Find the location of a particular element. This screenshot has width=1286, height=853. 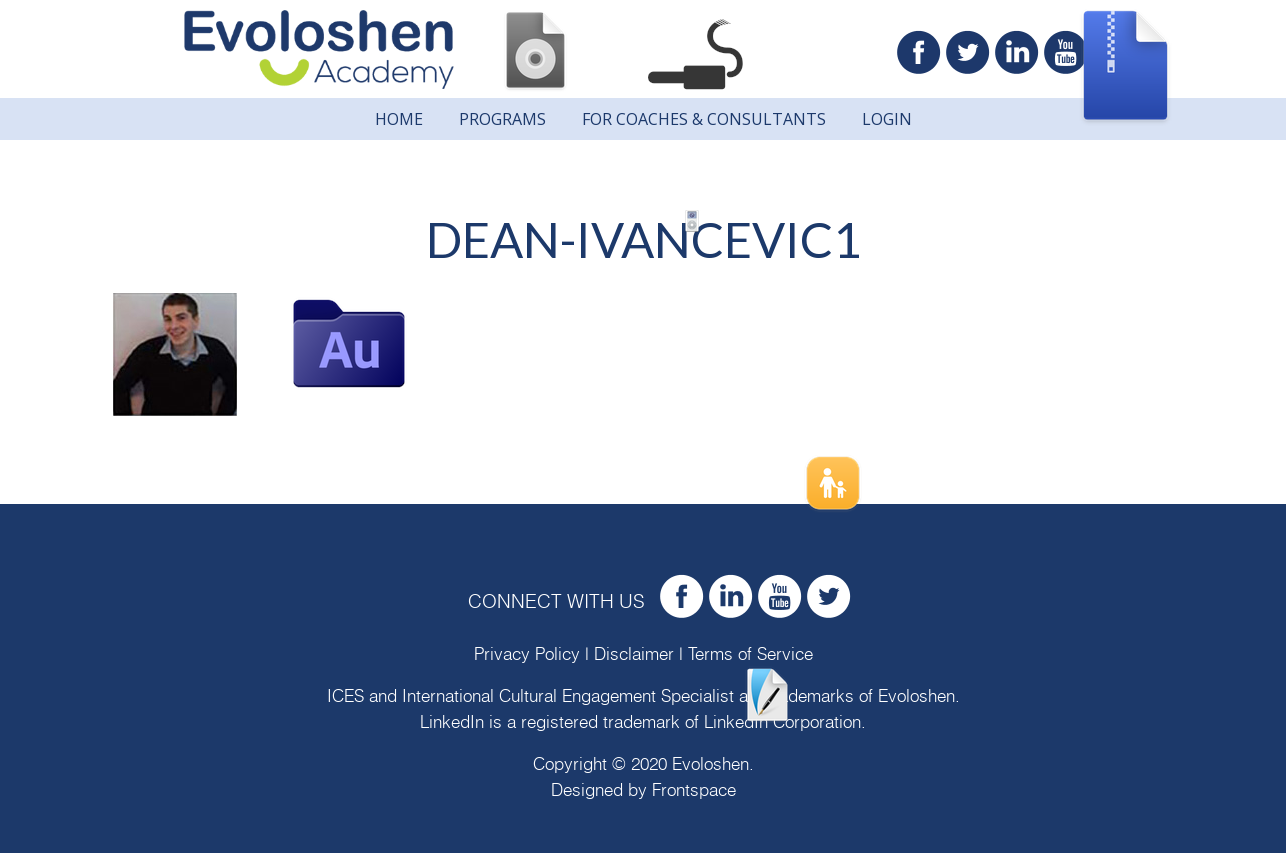

open adobe audition project files folder is located at coordinates (348, 346).